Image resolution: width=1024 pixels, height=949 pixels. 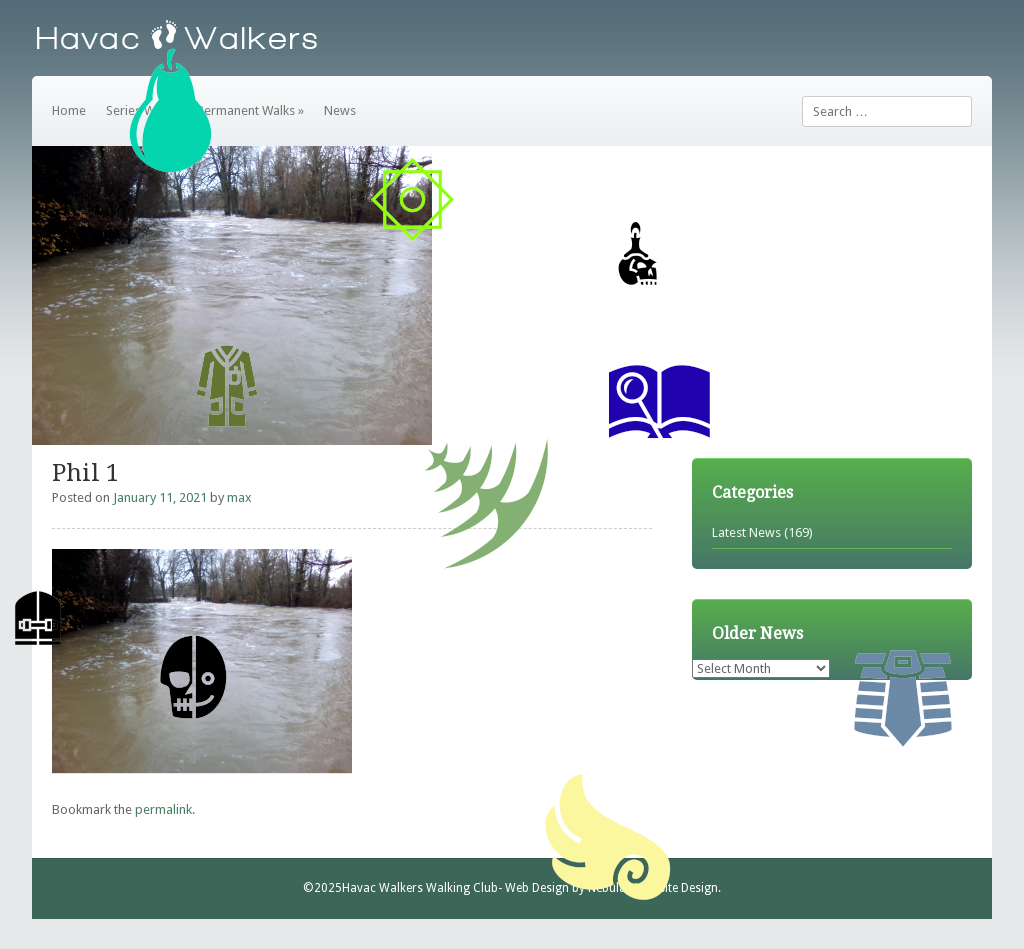 I want to click on access science or laboratory features, so click(x=227, y=386).